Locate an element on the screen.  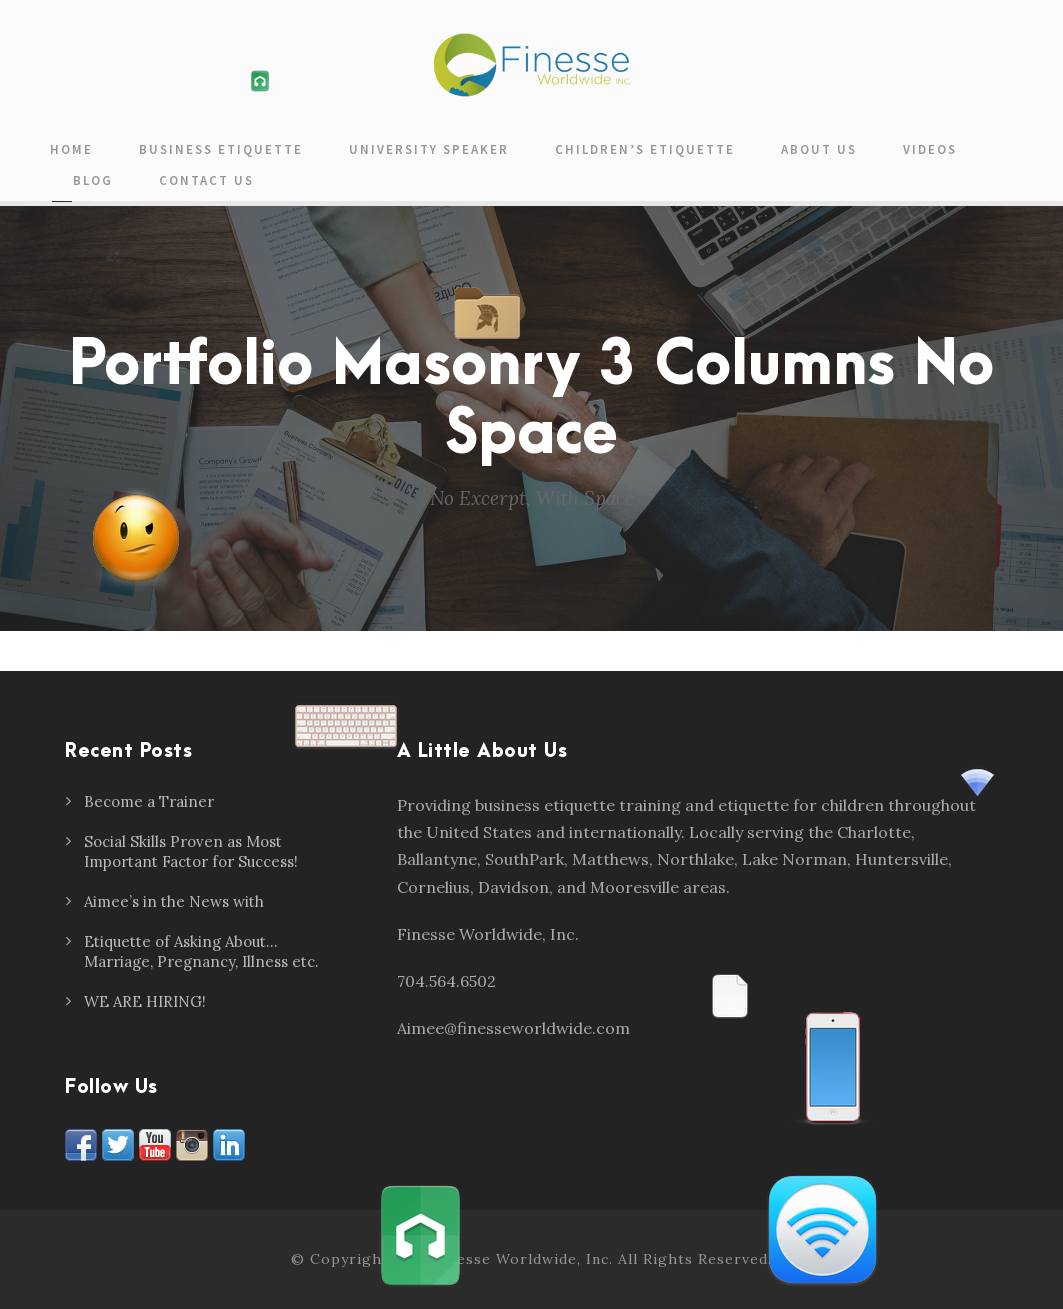
connect a bluetooth keyboard is located at coordinates (346, 726).